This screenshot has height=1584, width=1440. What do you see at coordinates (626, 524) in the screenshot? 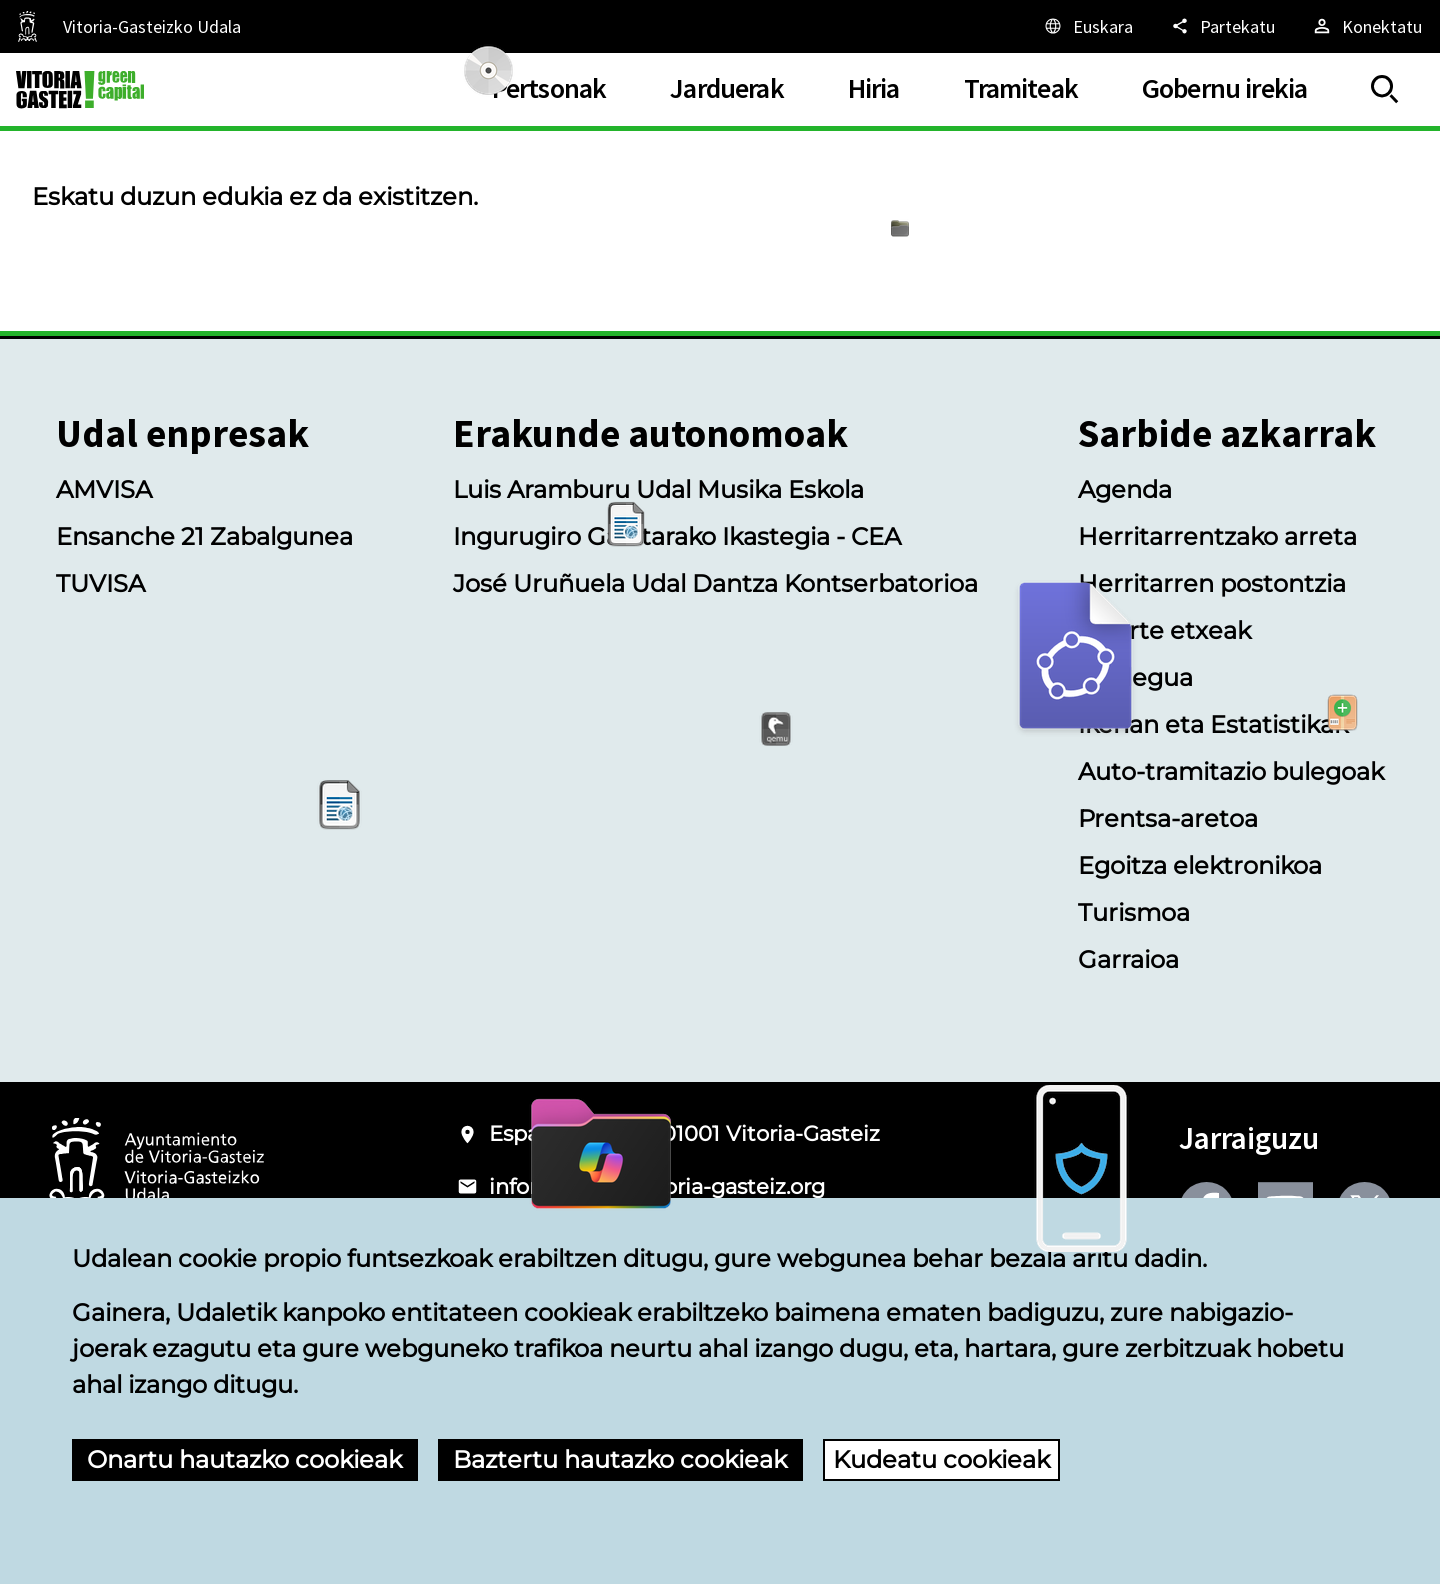
I see `libreoffice web document file type` at bounding box center [626, 524].